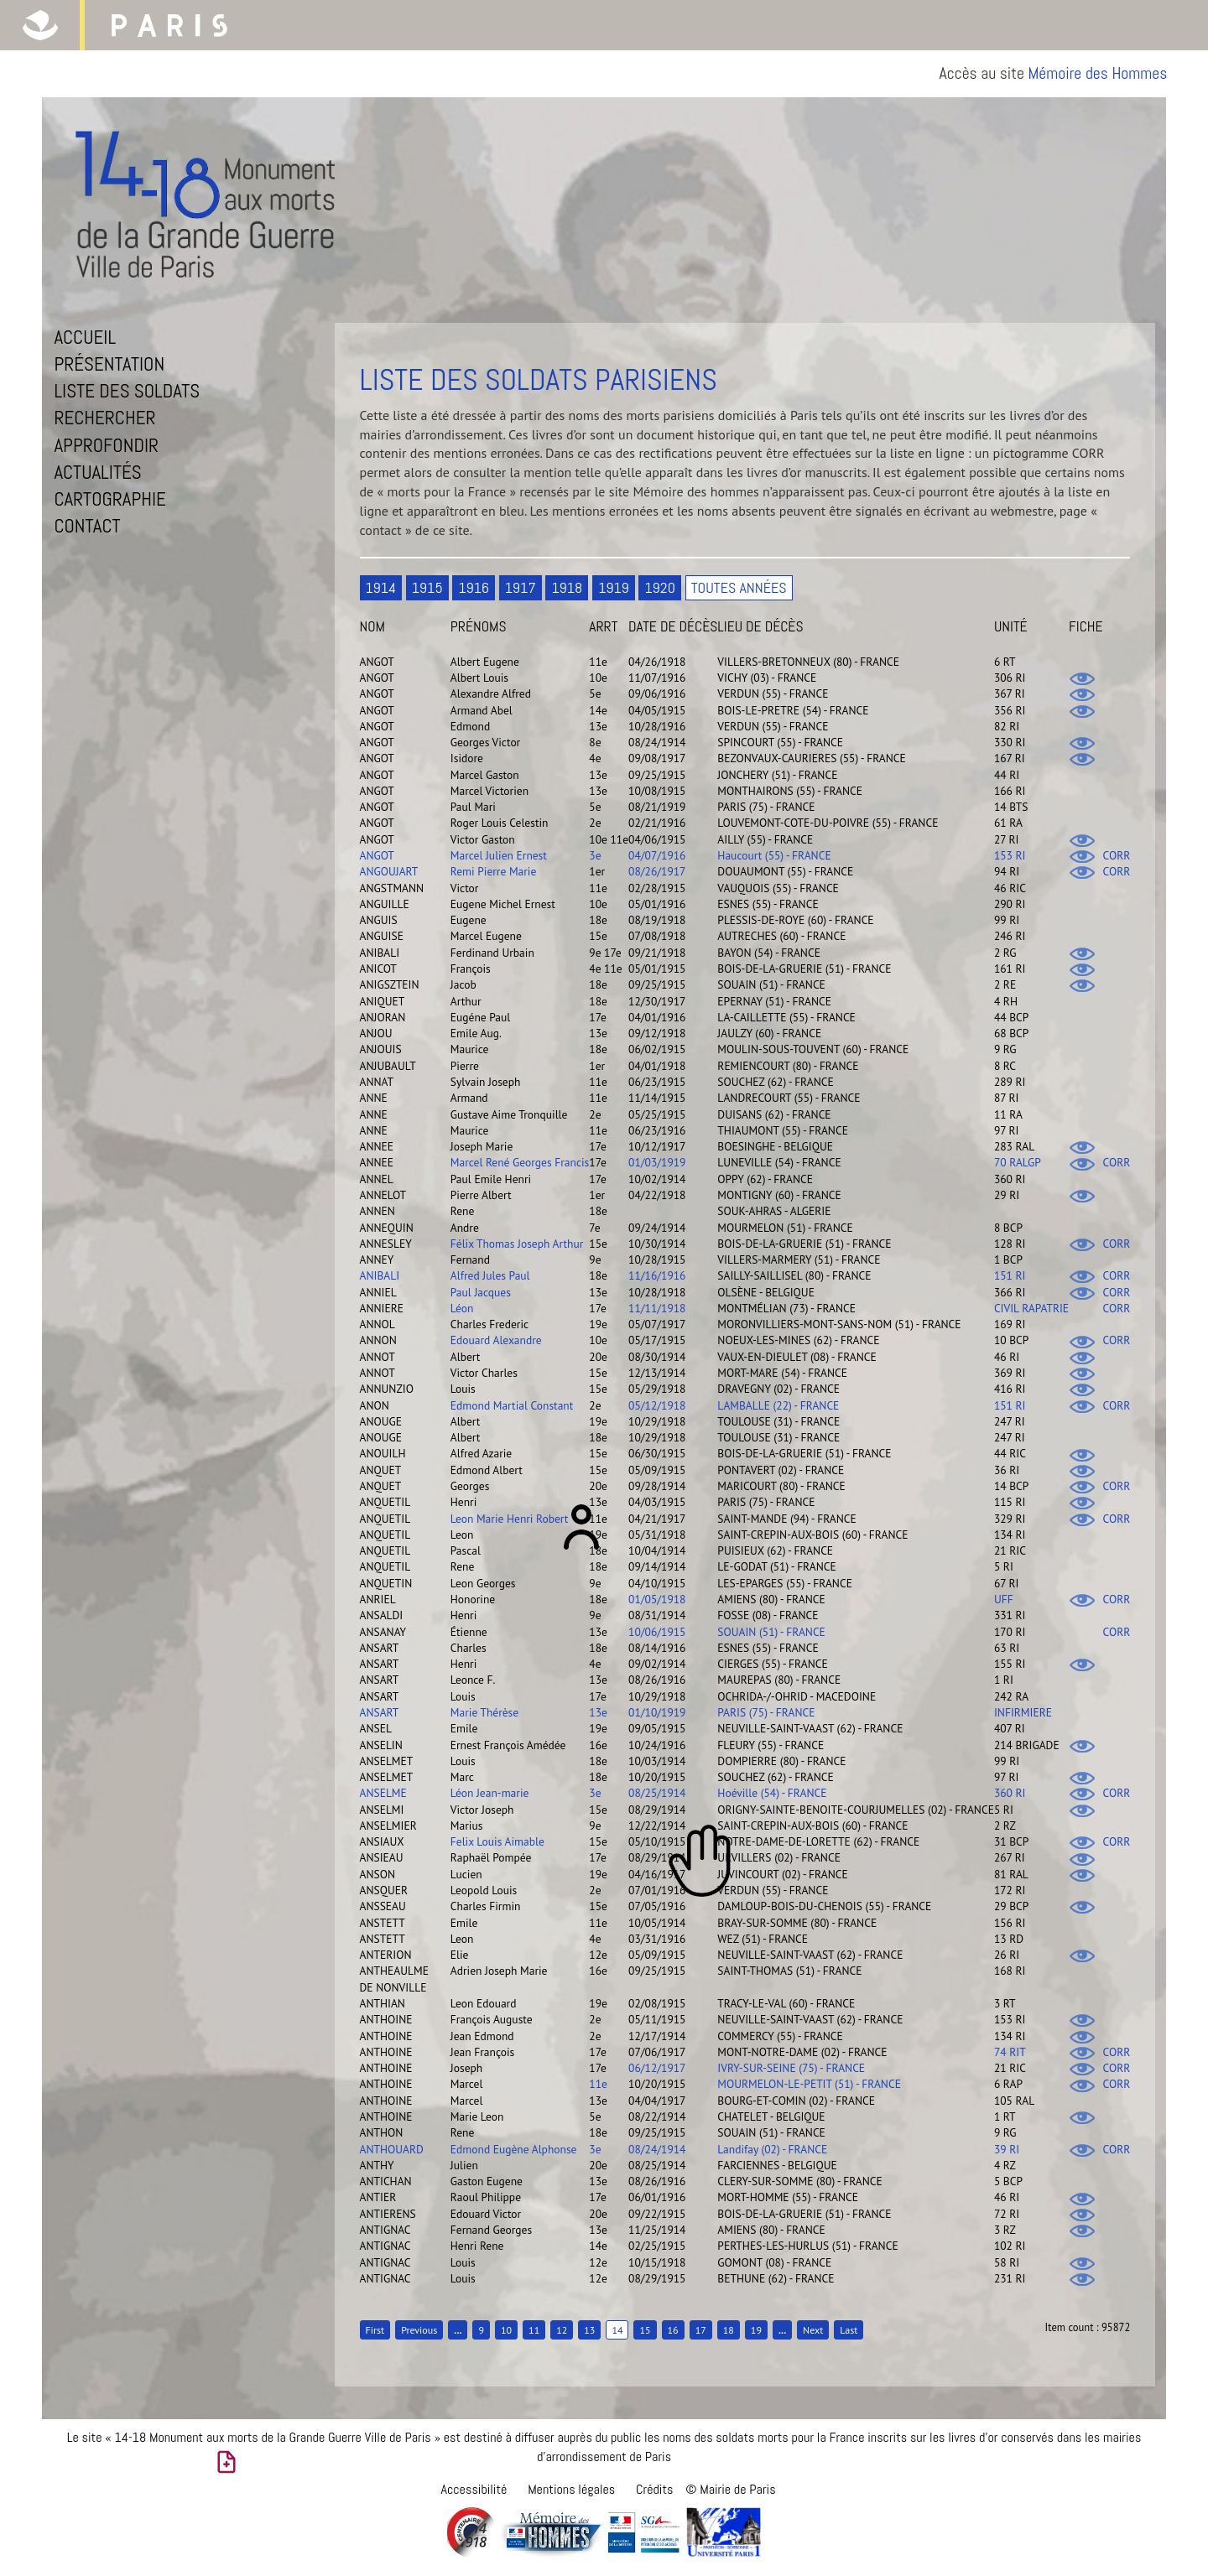 The height and width of the screenshot is (2576, 1208). What do you see at coordinates (226, 2462) in the screenshot?
I see `create a new file` at bounding box center [226, 2462].